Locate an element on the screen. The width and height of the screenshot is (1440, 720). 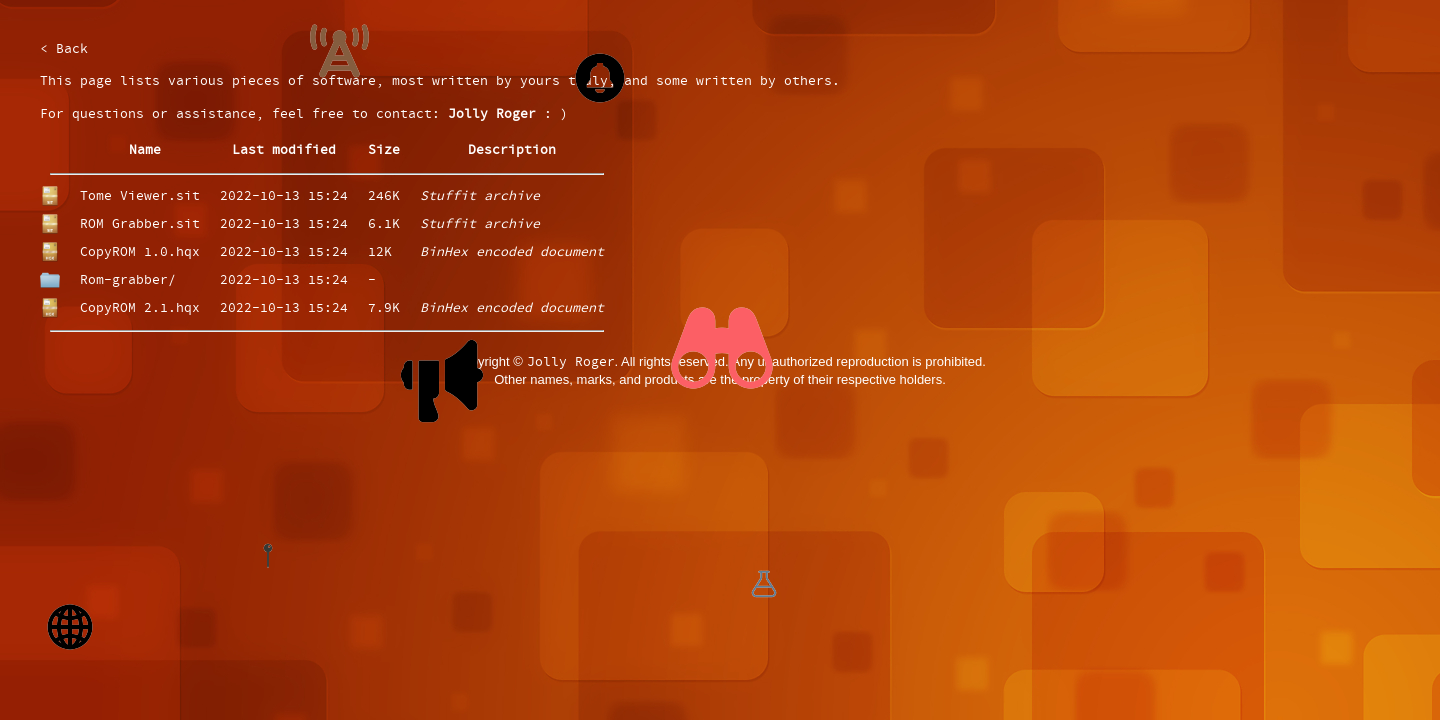
view notifications is located at coordinates (600, 78).